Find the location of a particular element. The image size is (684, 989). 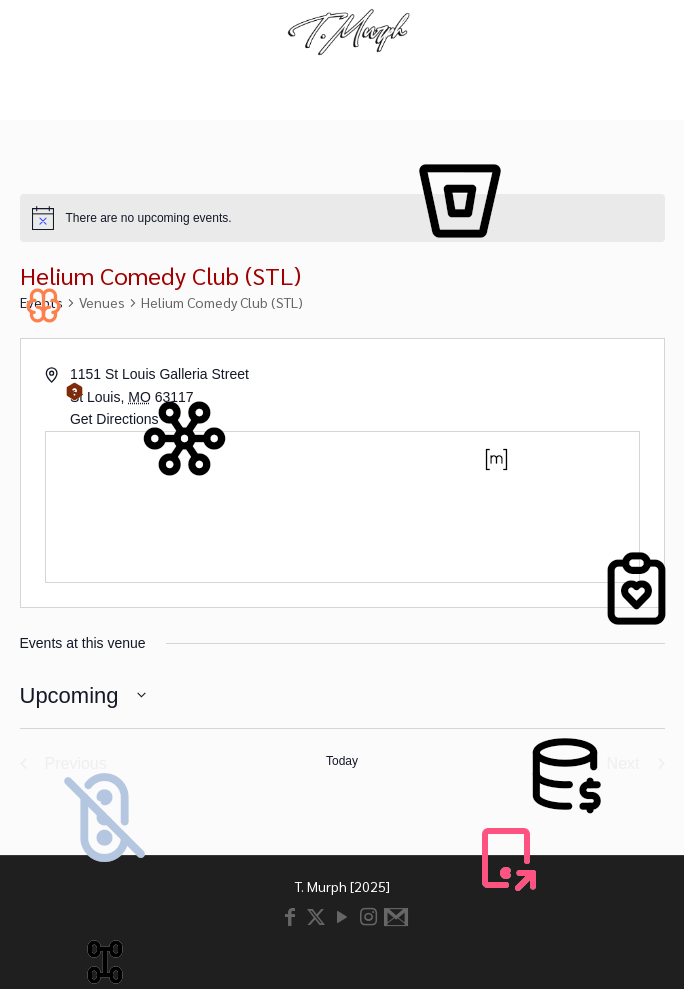

connect to matrix decentralized chat network is located at coordinates (496, 459).